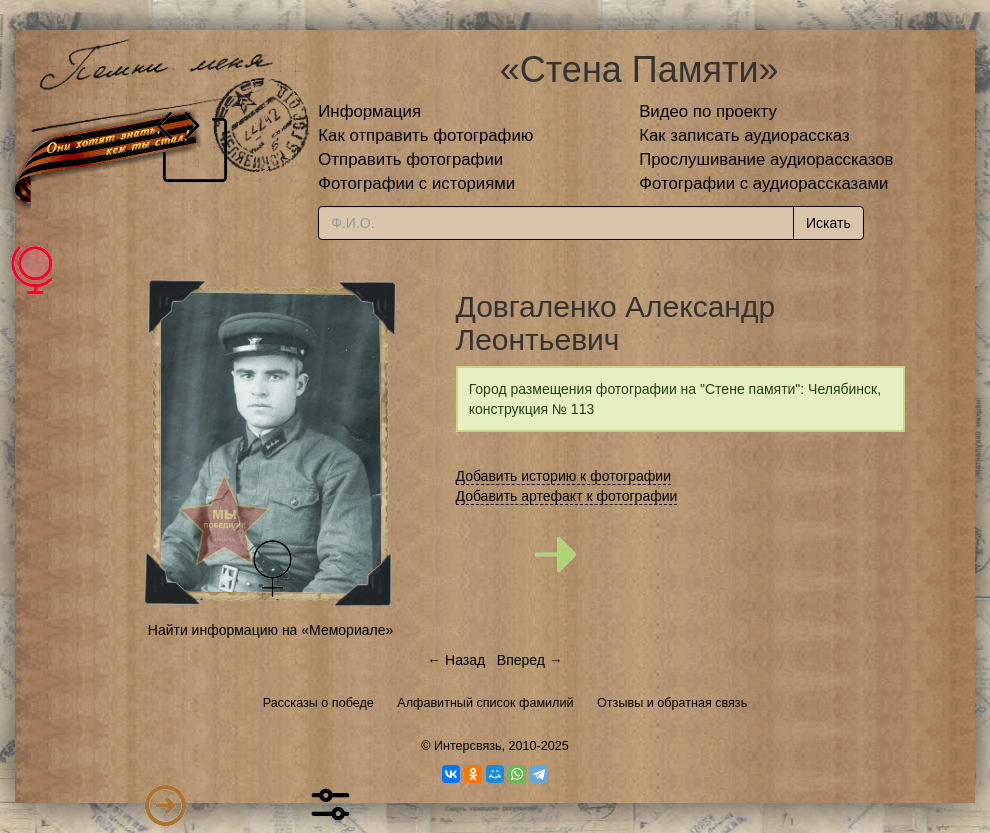  I want to click on adjust settings or preferences, so click(330, 804).